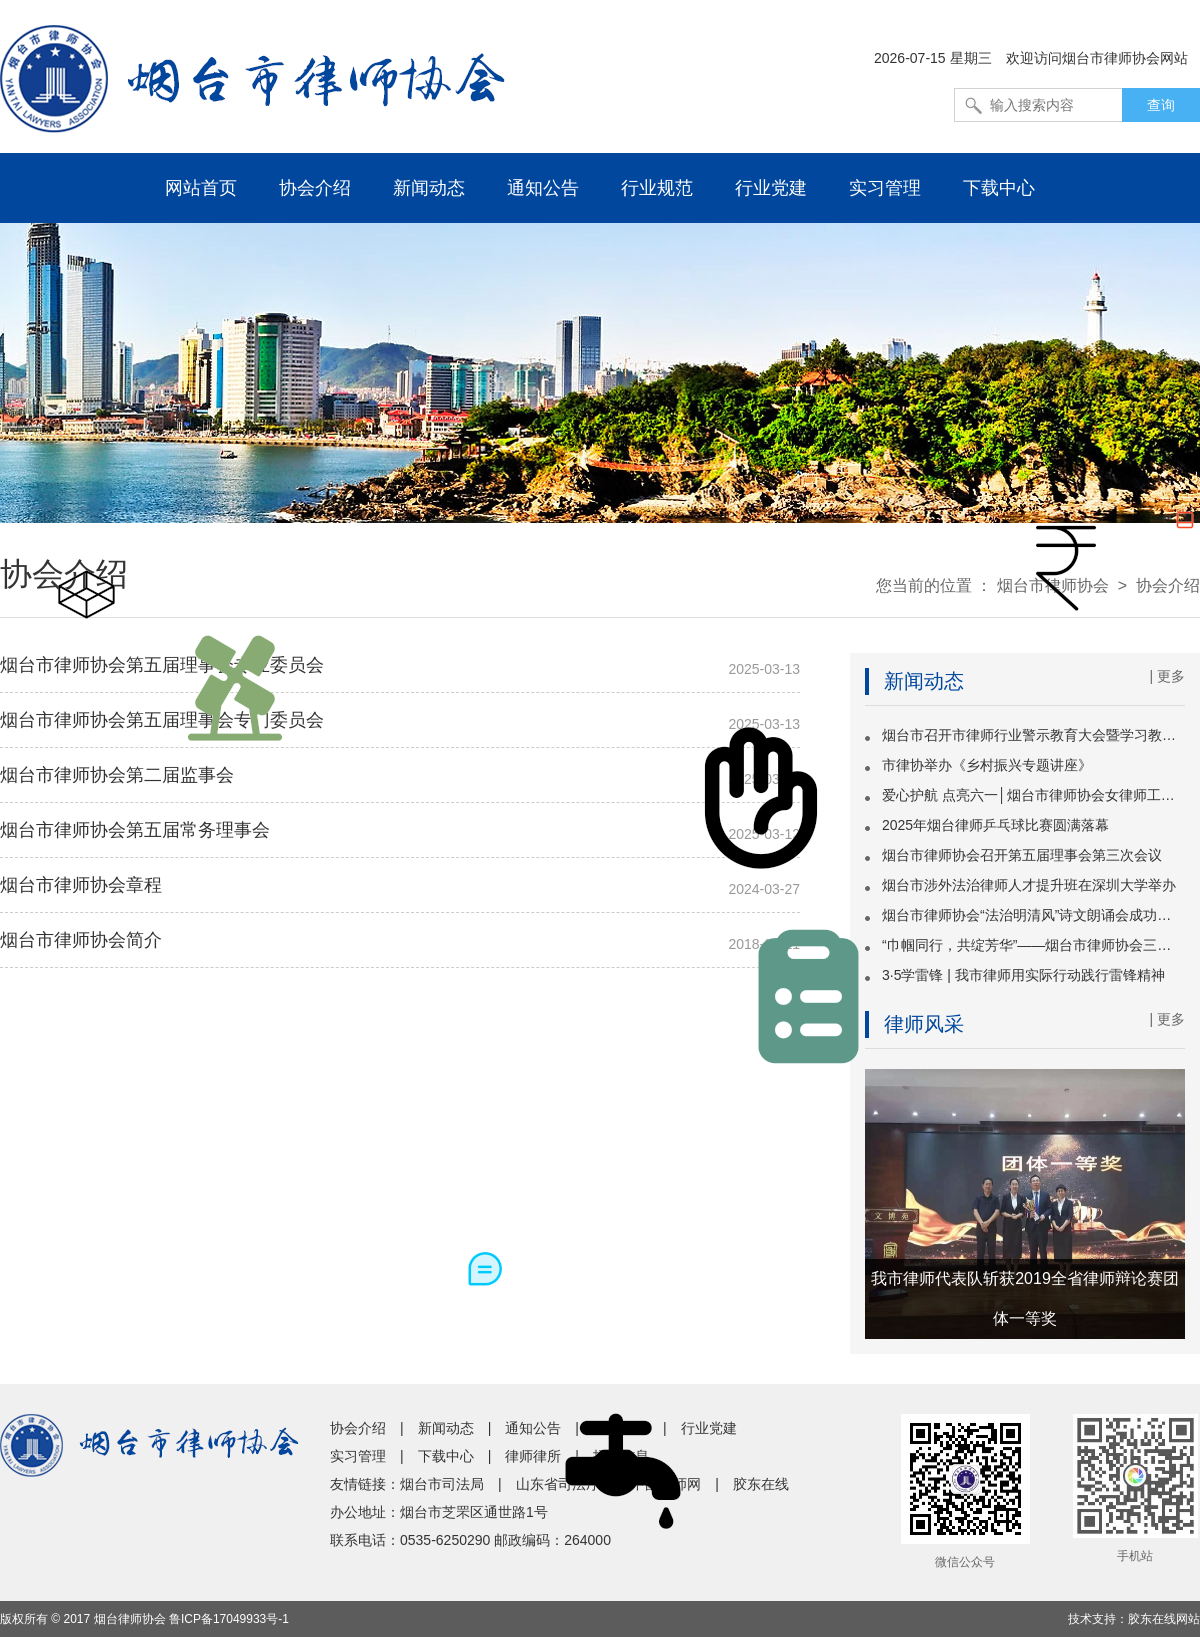 The image size is (1200, 1637). Describe the element at coordinates (623, 1464) in the screenshot. I see `access water or plumbing settings` at that location.